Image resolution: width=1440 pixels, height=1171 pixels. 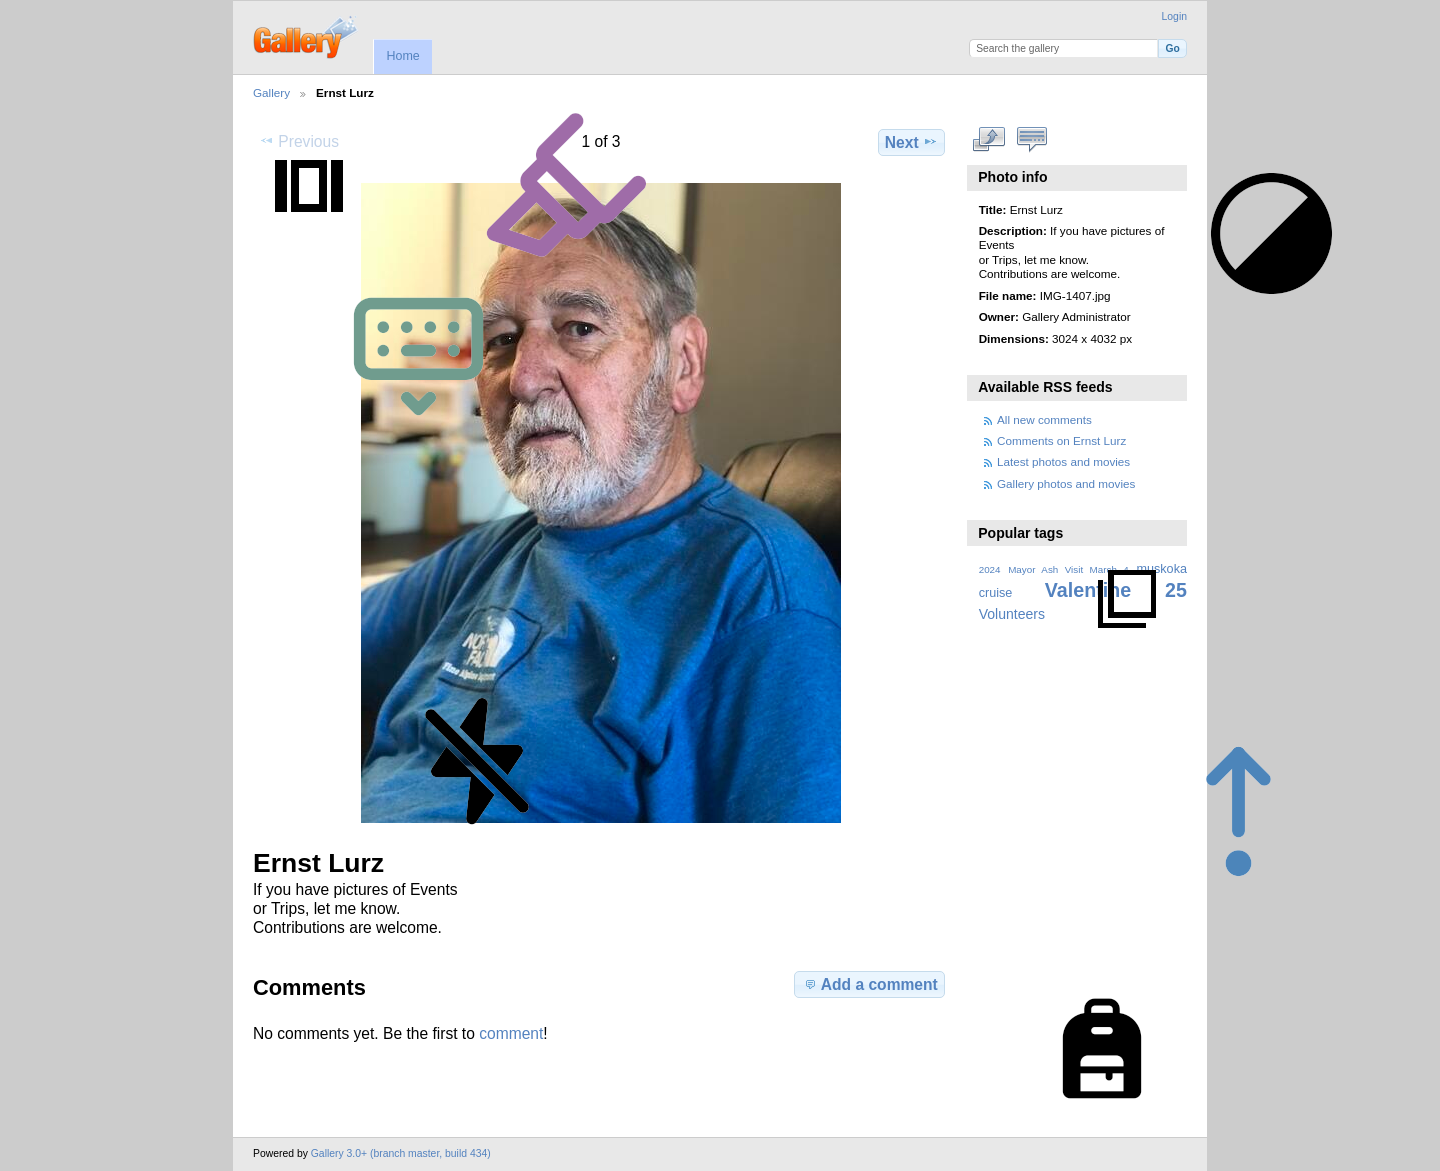 What do you see at coordinates (562, 191) in the screenshot?
I see `highlight or mark selected text` at bounding box center [562, 191].